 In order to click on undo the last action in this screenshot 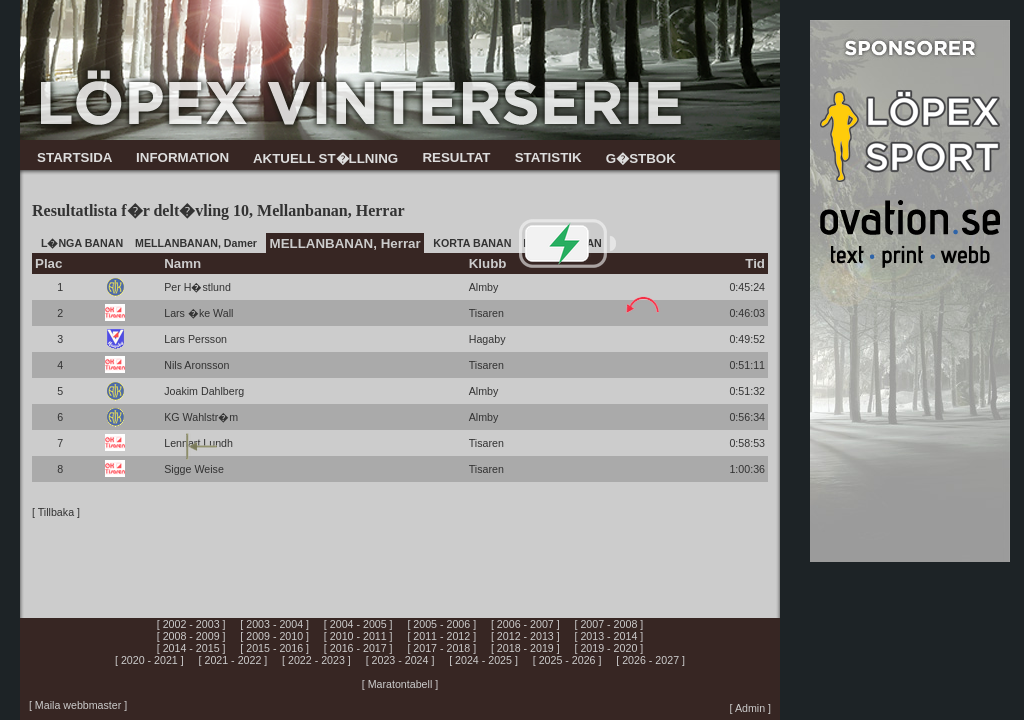, I will do `click(643, 304)`.